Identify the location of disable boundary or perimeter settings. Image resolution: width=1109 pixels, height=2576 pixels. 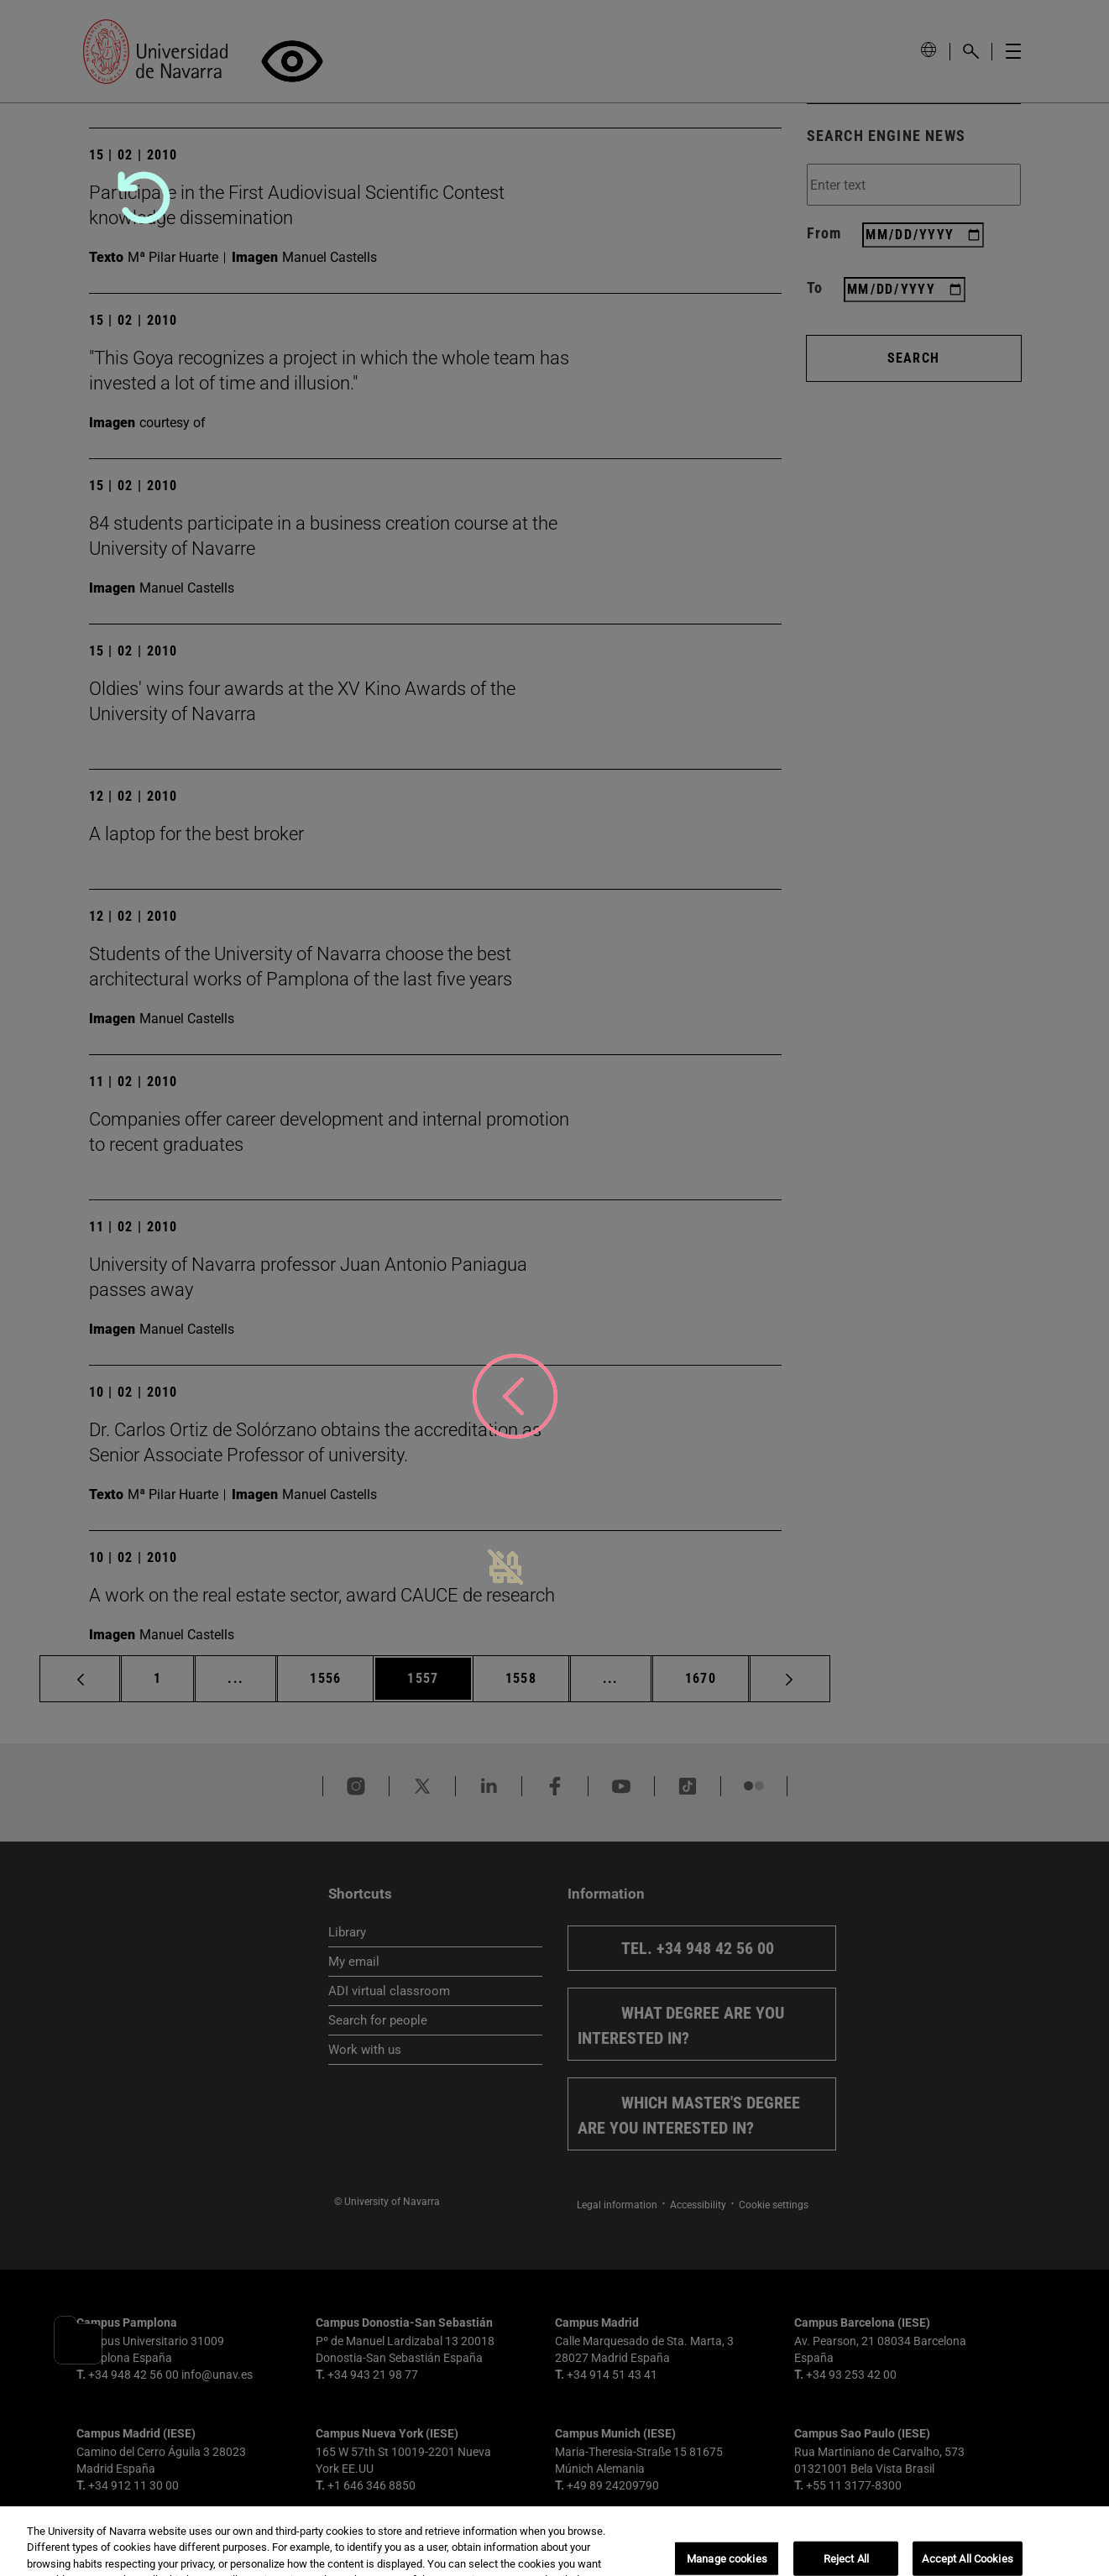
(505, 1567).